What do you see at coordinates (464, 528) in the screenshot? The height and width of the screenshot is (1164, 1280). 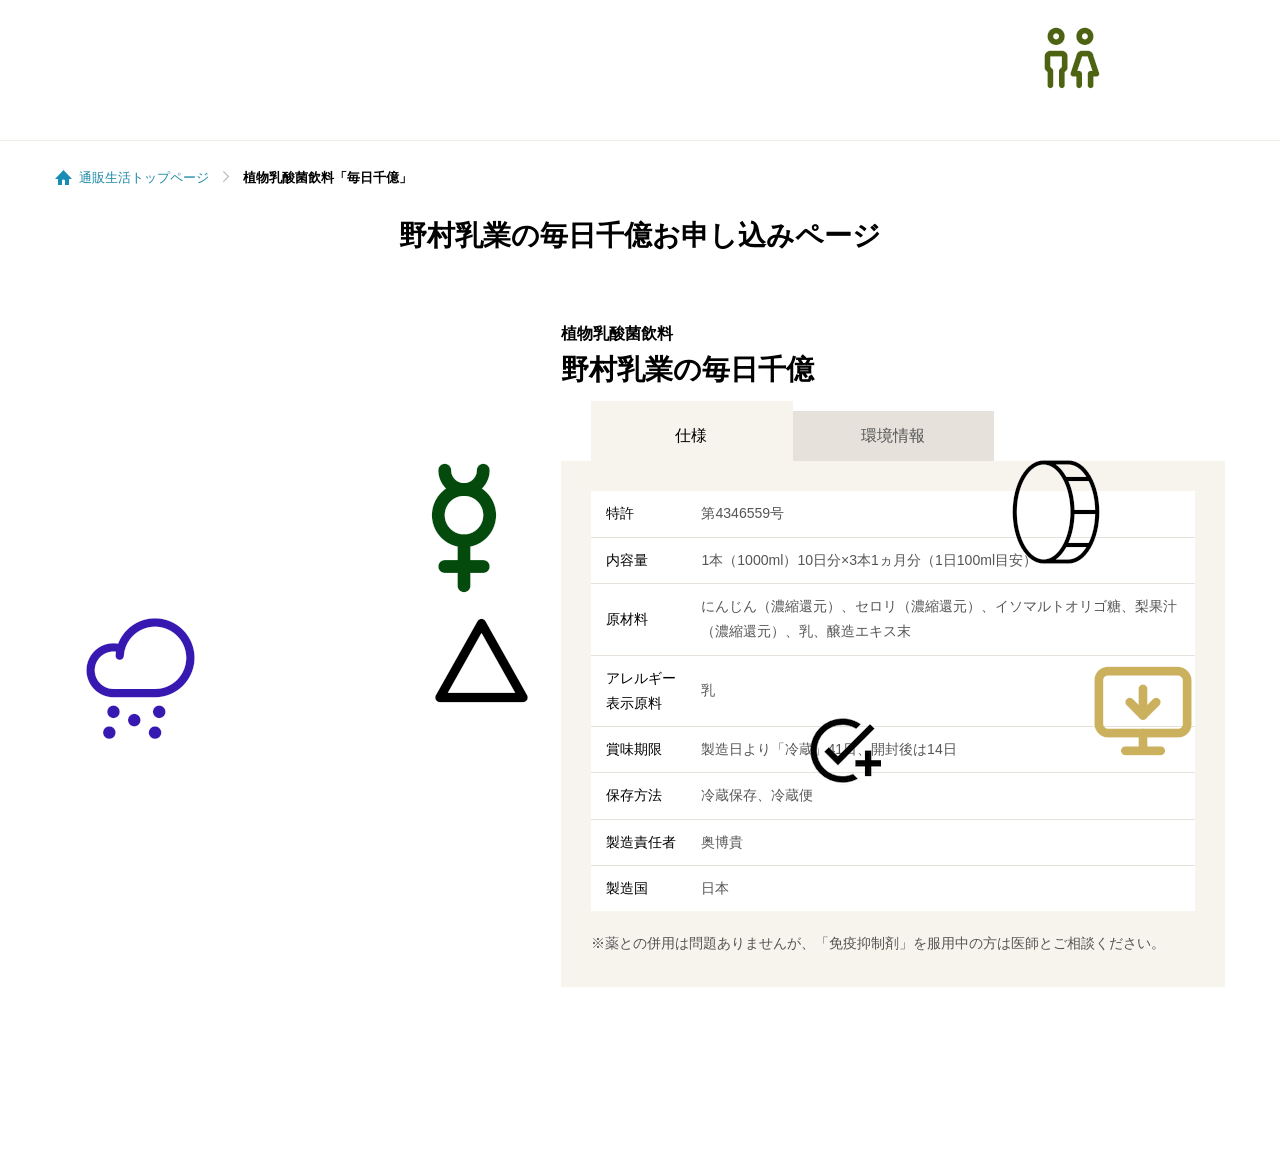 I see `select hermaphrodite/intersex gender identity` at bounding box center [464, 528].